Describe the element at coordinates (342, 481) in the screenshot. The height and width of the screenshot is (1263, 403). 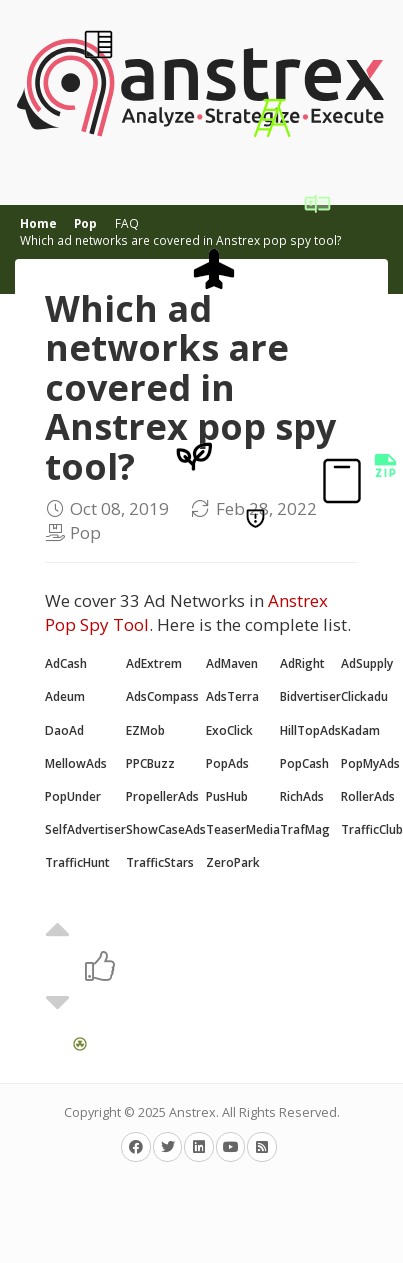
I see `tablet device with speaker` at that location.